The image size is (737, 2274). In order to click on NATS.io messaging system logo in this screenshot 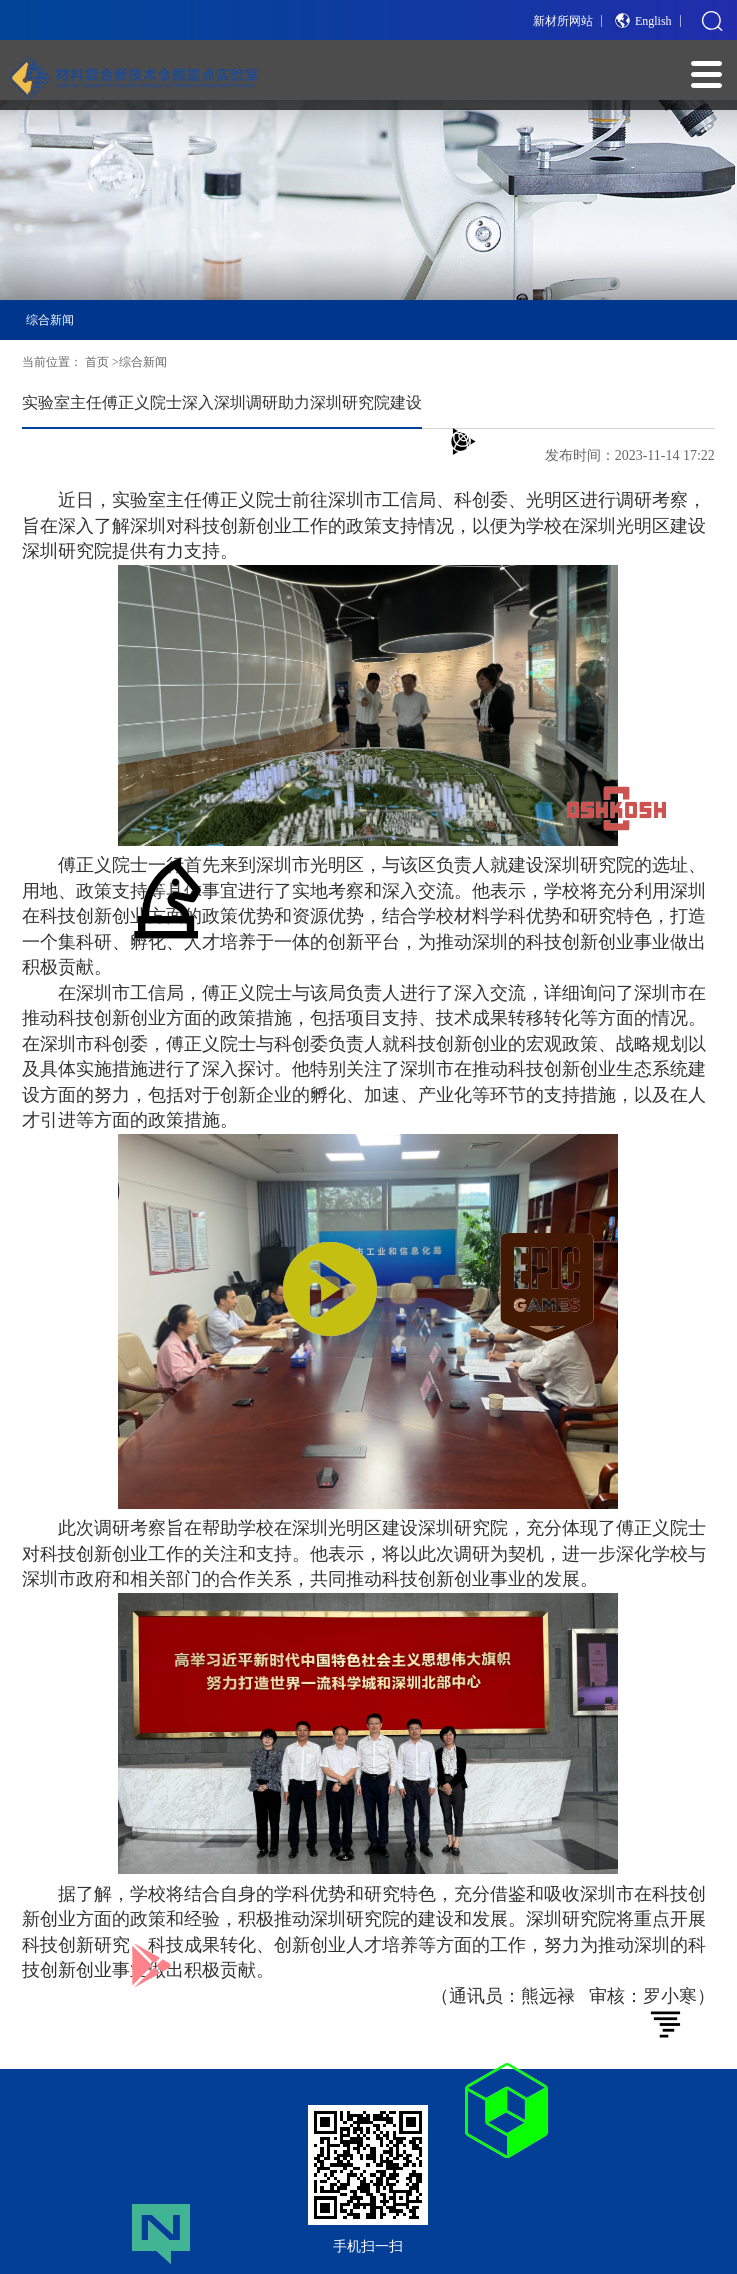, I will do `click(161, 2234)`.